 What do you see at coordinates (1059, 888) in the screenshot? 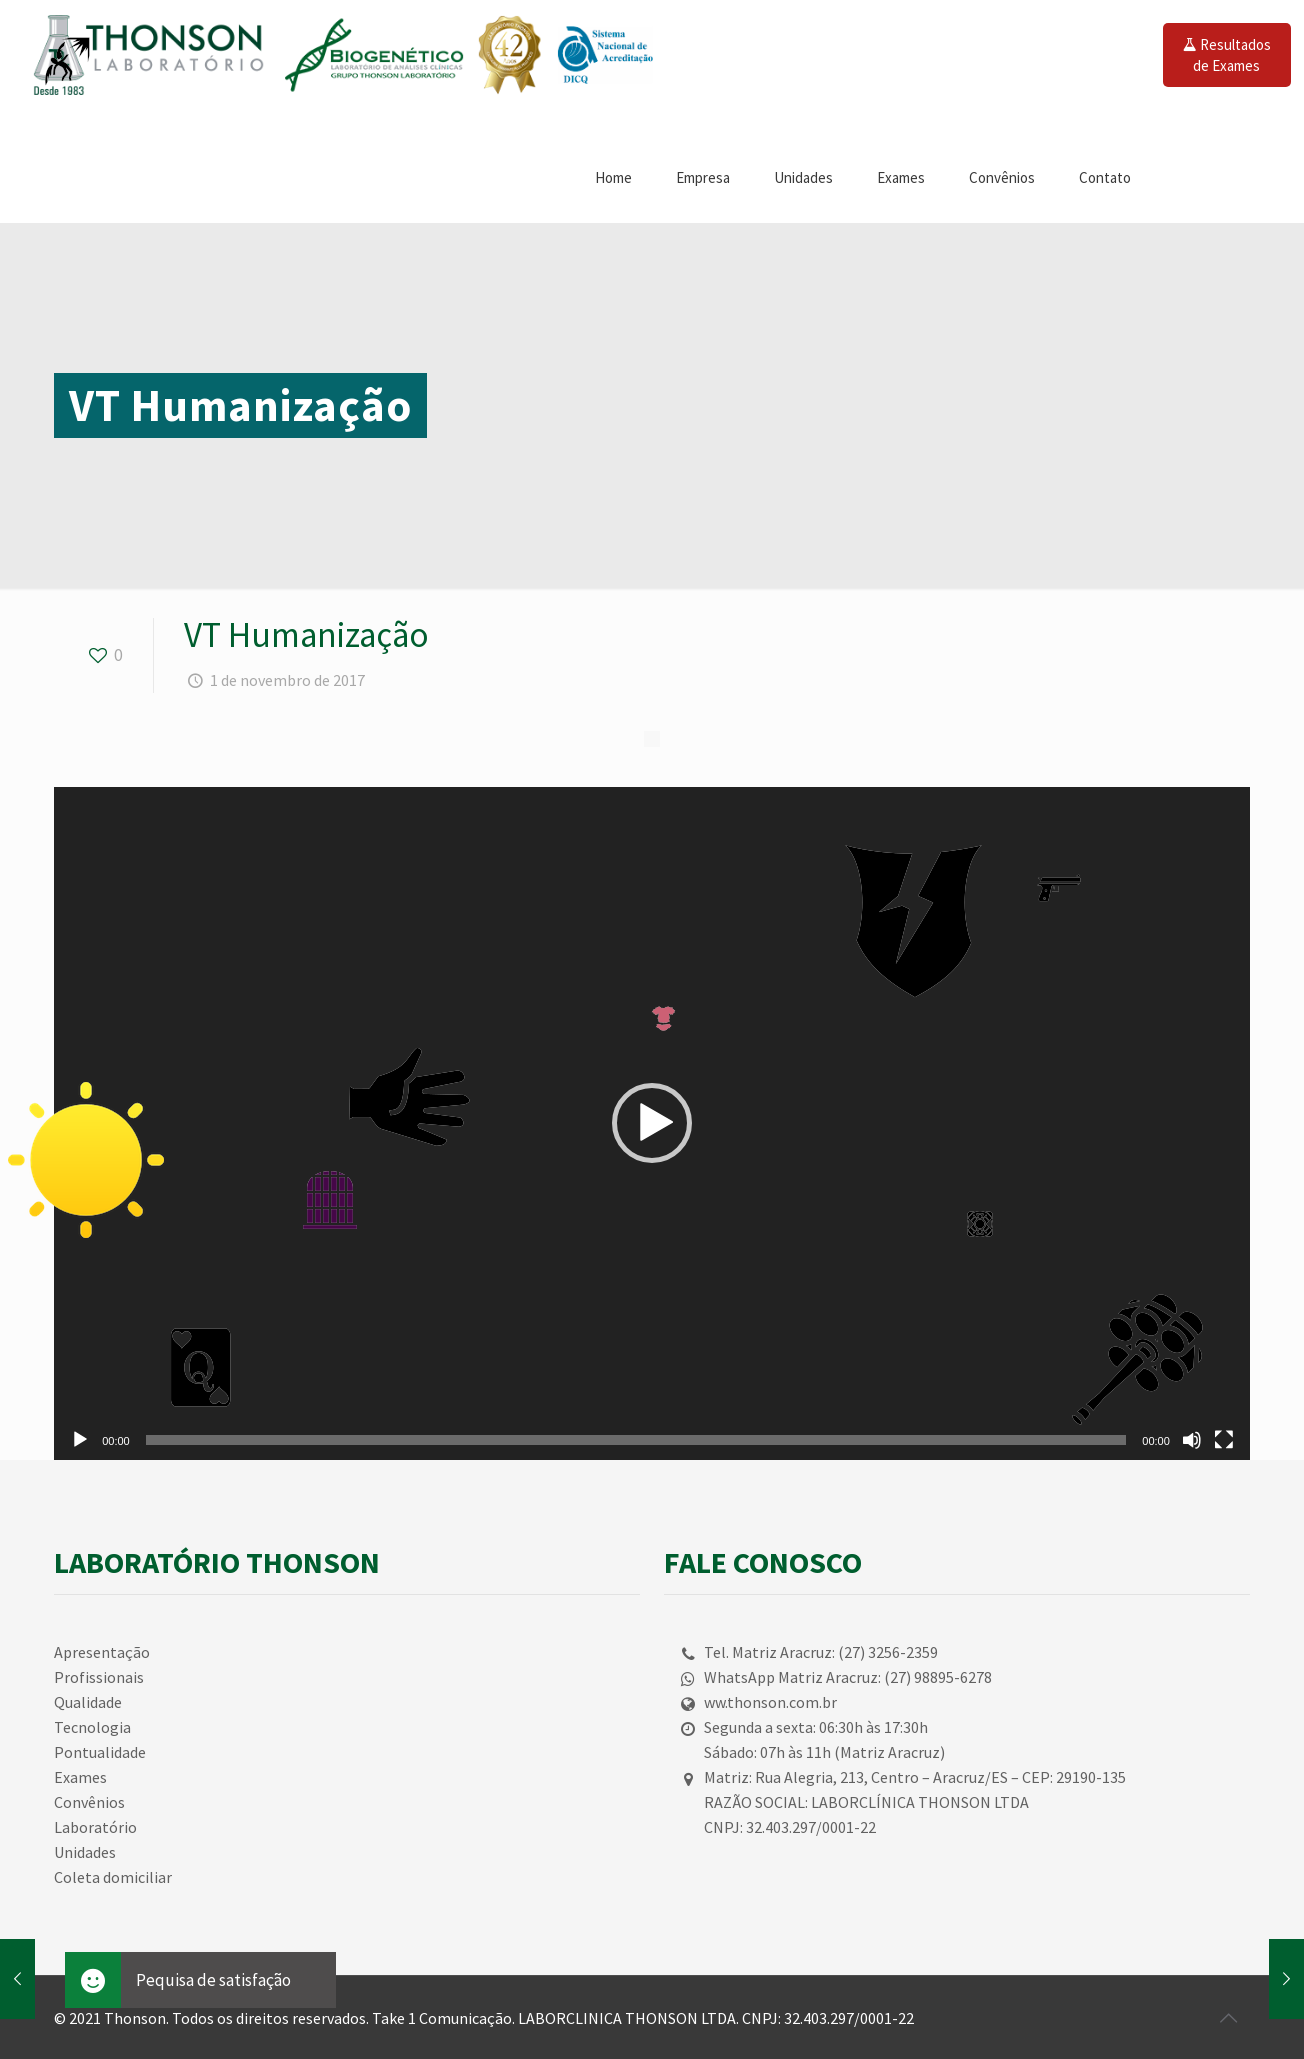
I see `select pistol weapon in game` at bounding box center [1059, 888].